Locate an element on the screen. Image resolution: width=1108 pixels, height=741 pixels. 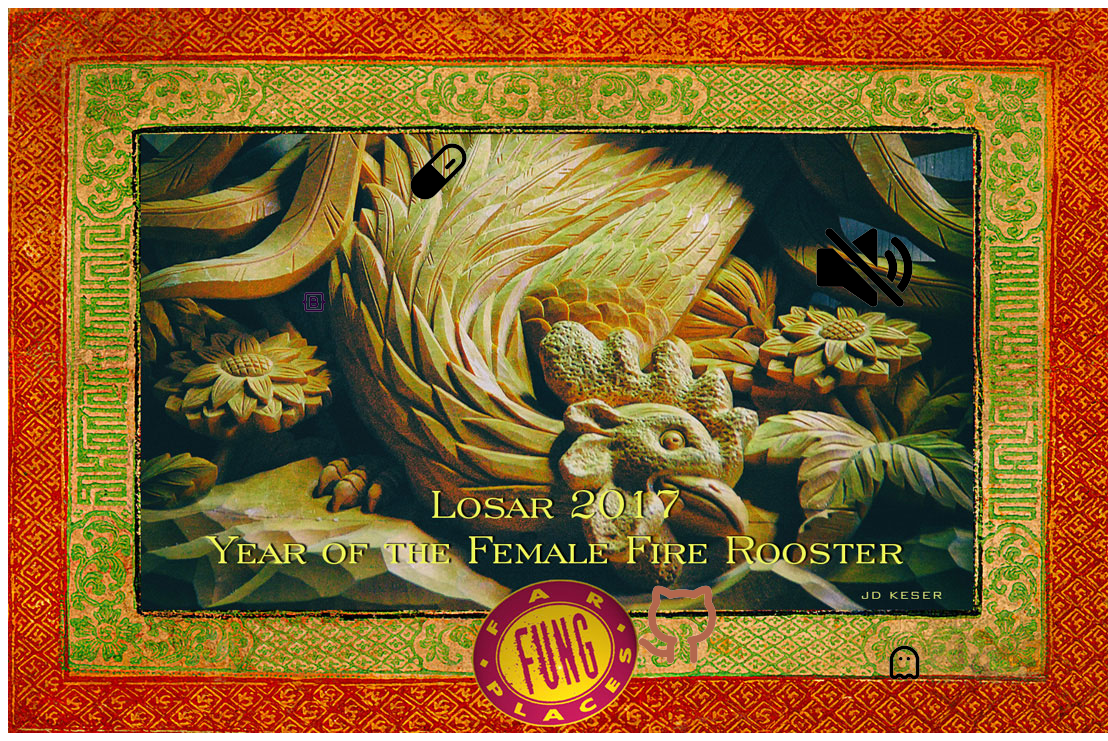
bootstrap framework logo is located at coordinates (314, 302).